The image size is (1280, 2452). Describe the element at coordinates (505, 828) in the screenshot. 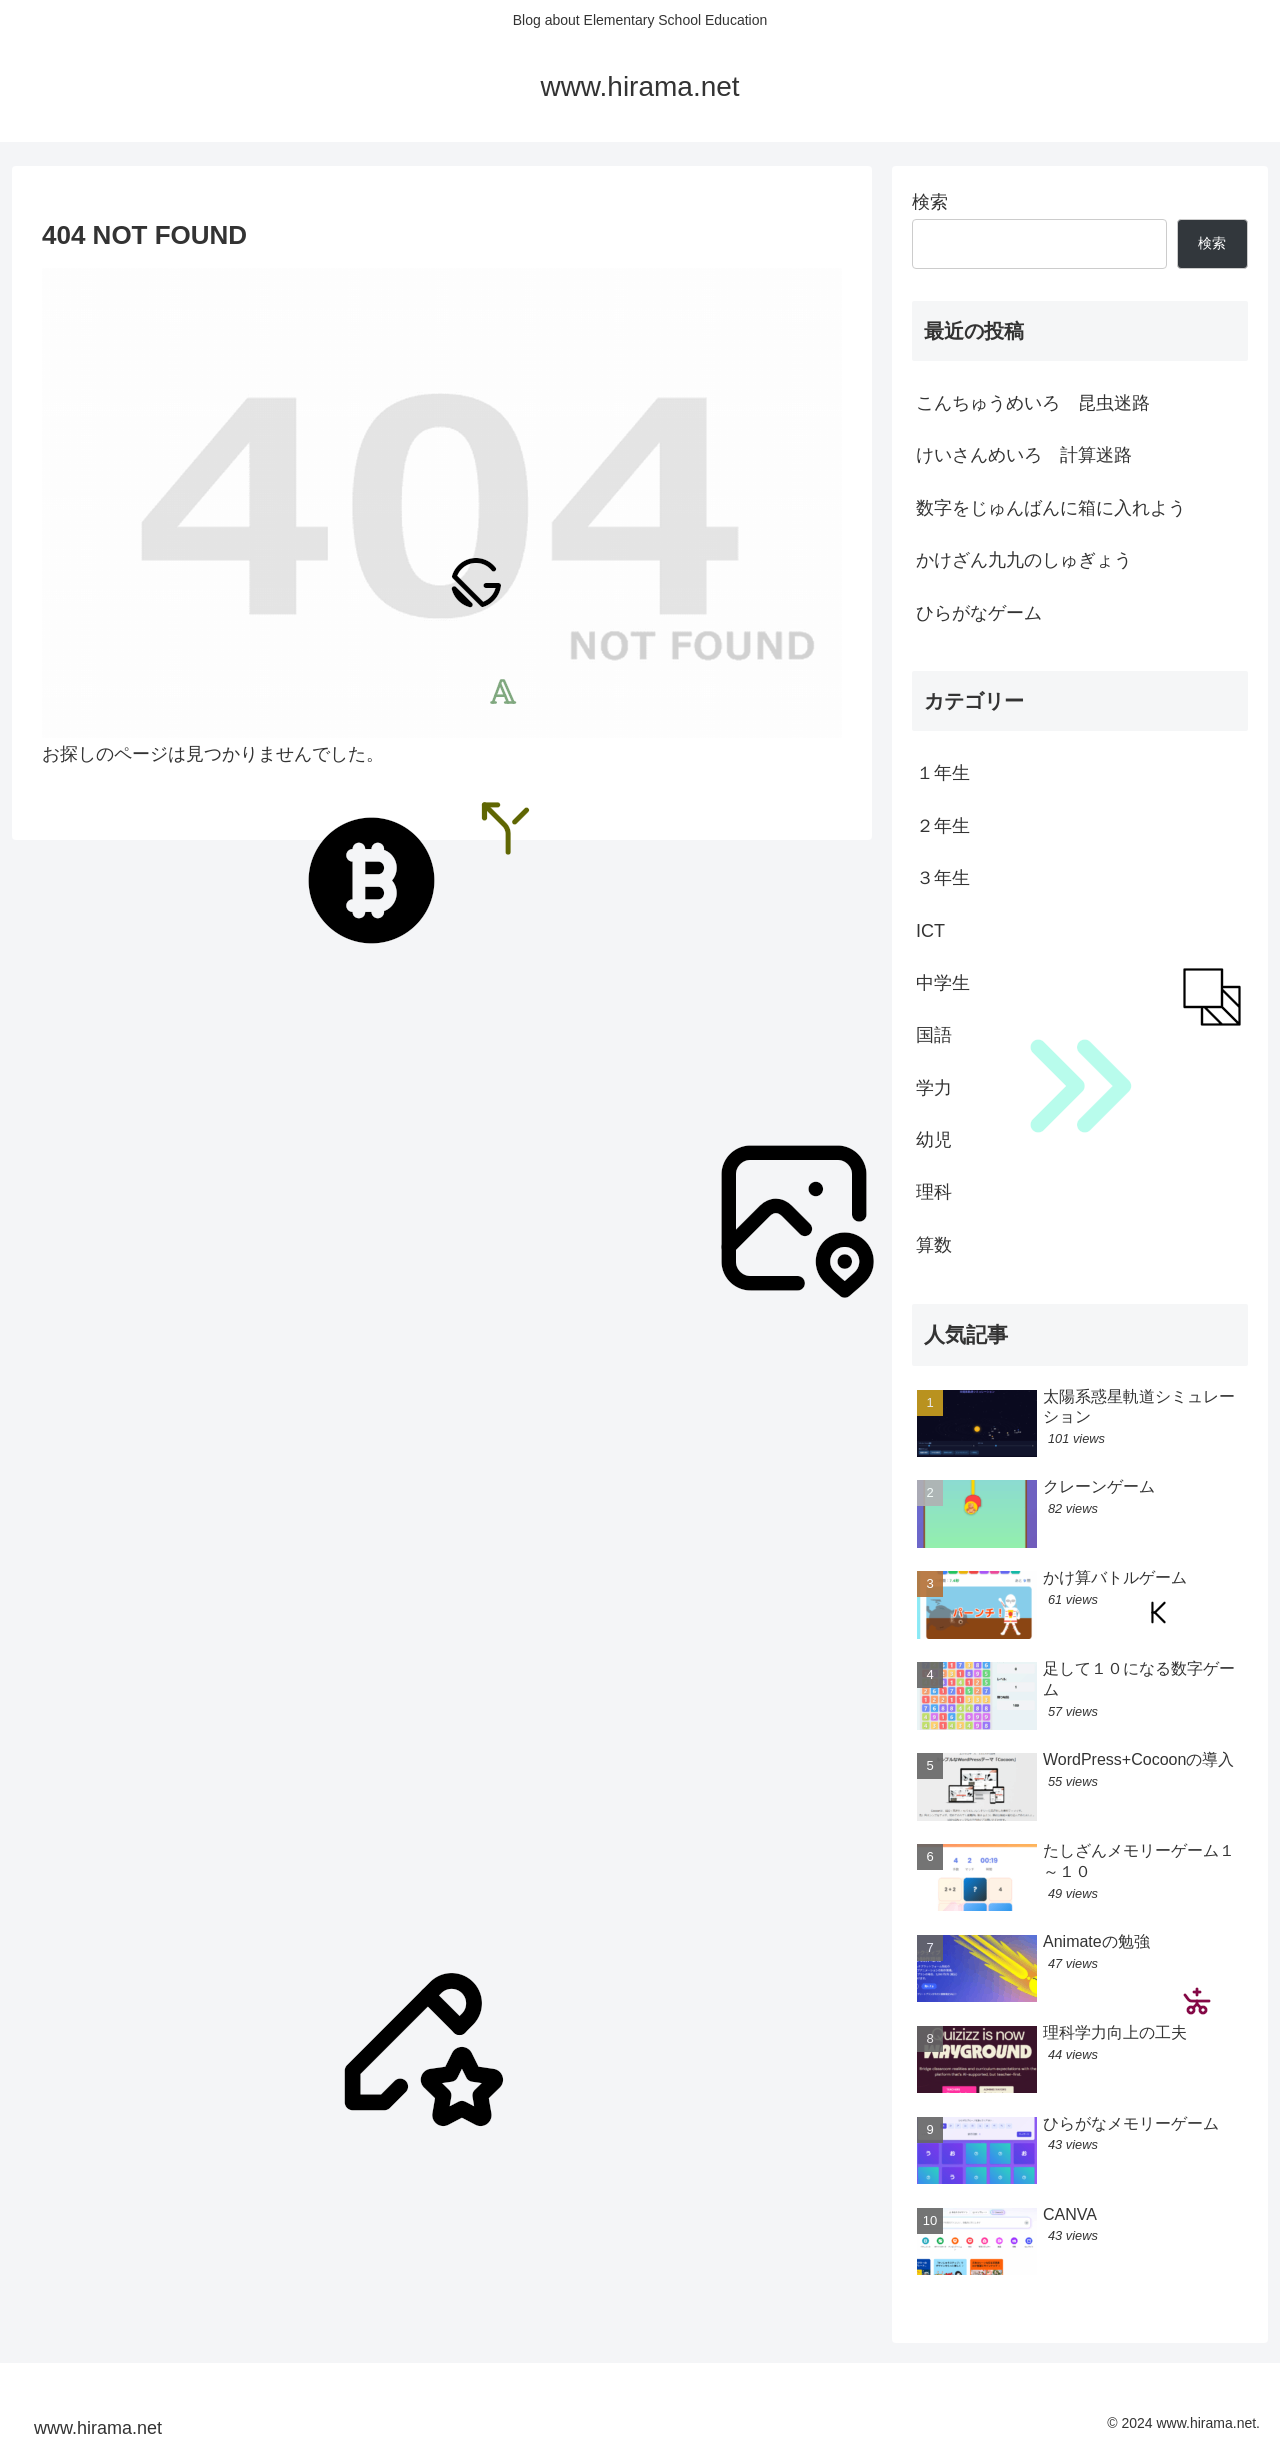

I see `bear left at the upcoming fork` at that location.